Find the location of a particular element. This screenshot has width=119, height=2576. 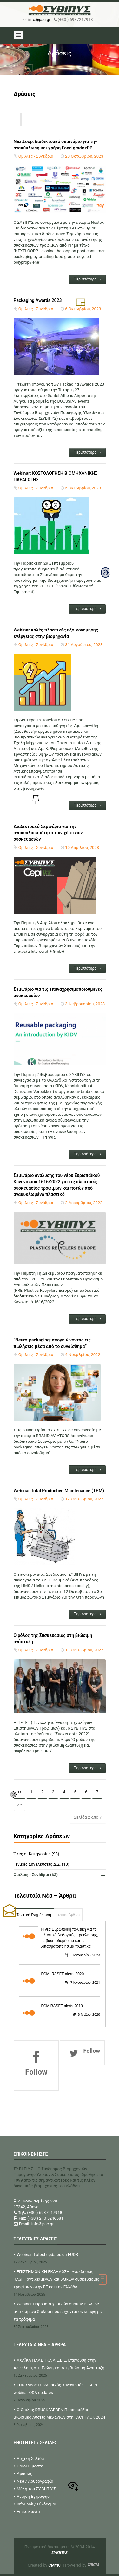

pin an item to keep it visible is located at coordinates (36, 799).